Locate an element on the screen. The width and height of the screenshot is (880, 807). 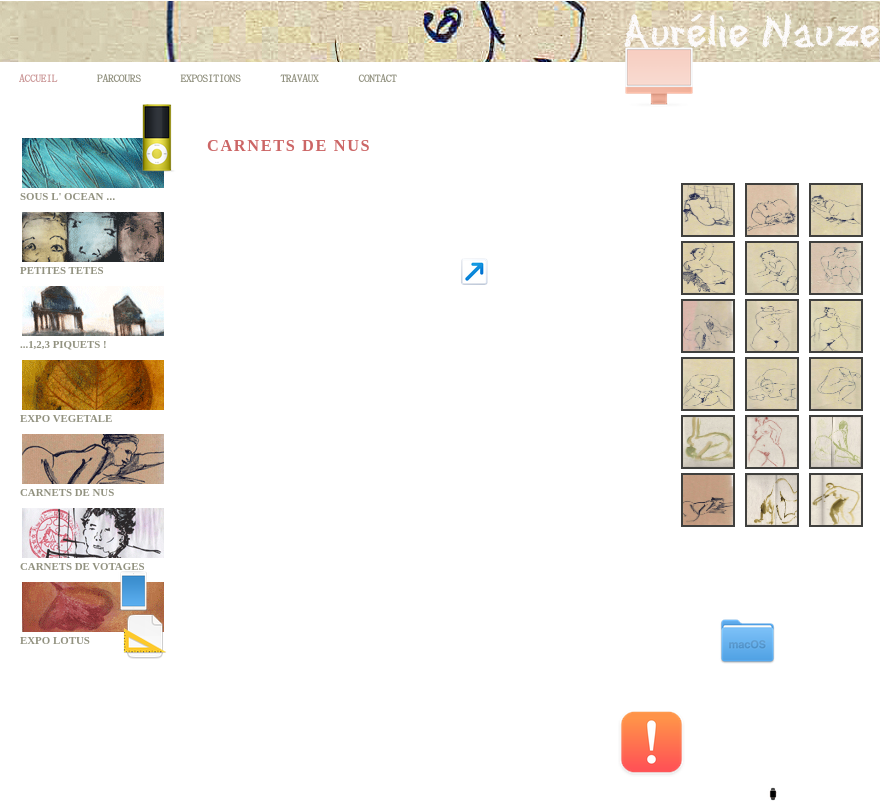
apple watch series 3 device identifier is located at coordinates (773, 794).